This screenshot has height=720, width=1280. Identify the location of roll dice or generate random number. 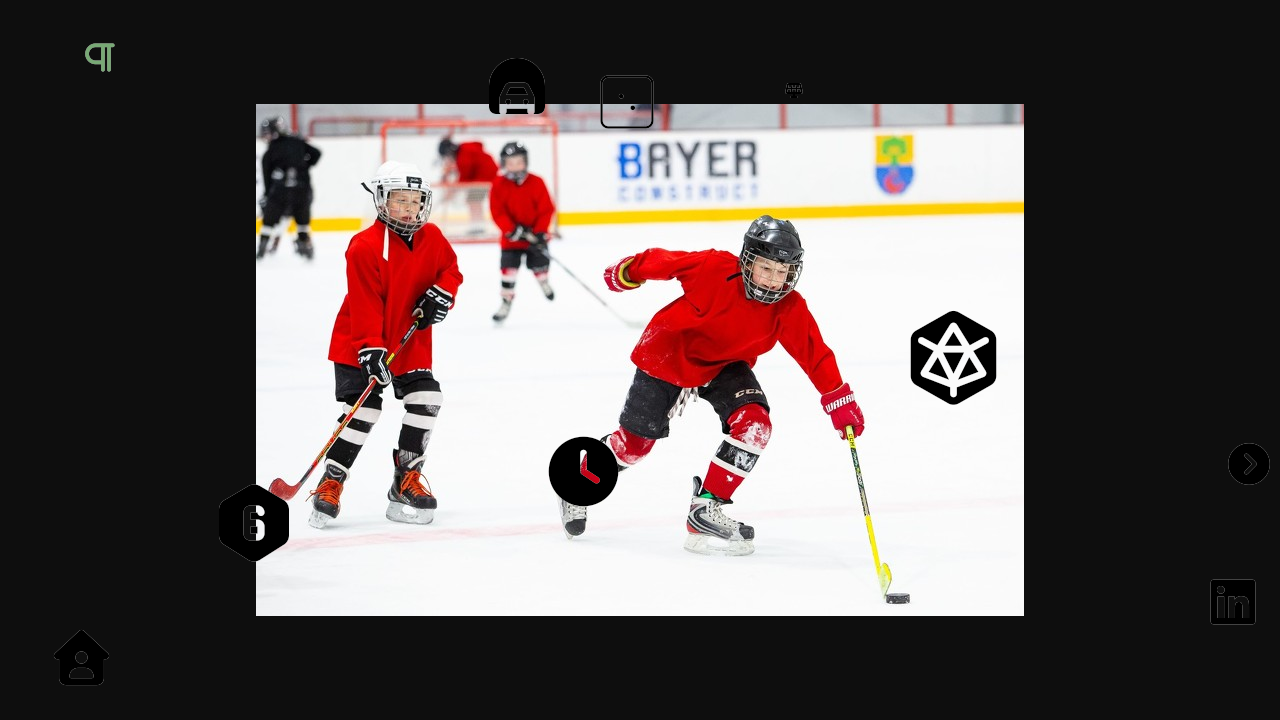
(627, 102).